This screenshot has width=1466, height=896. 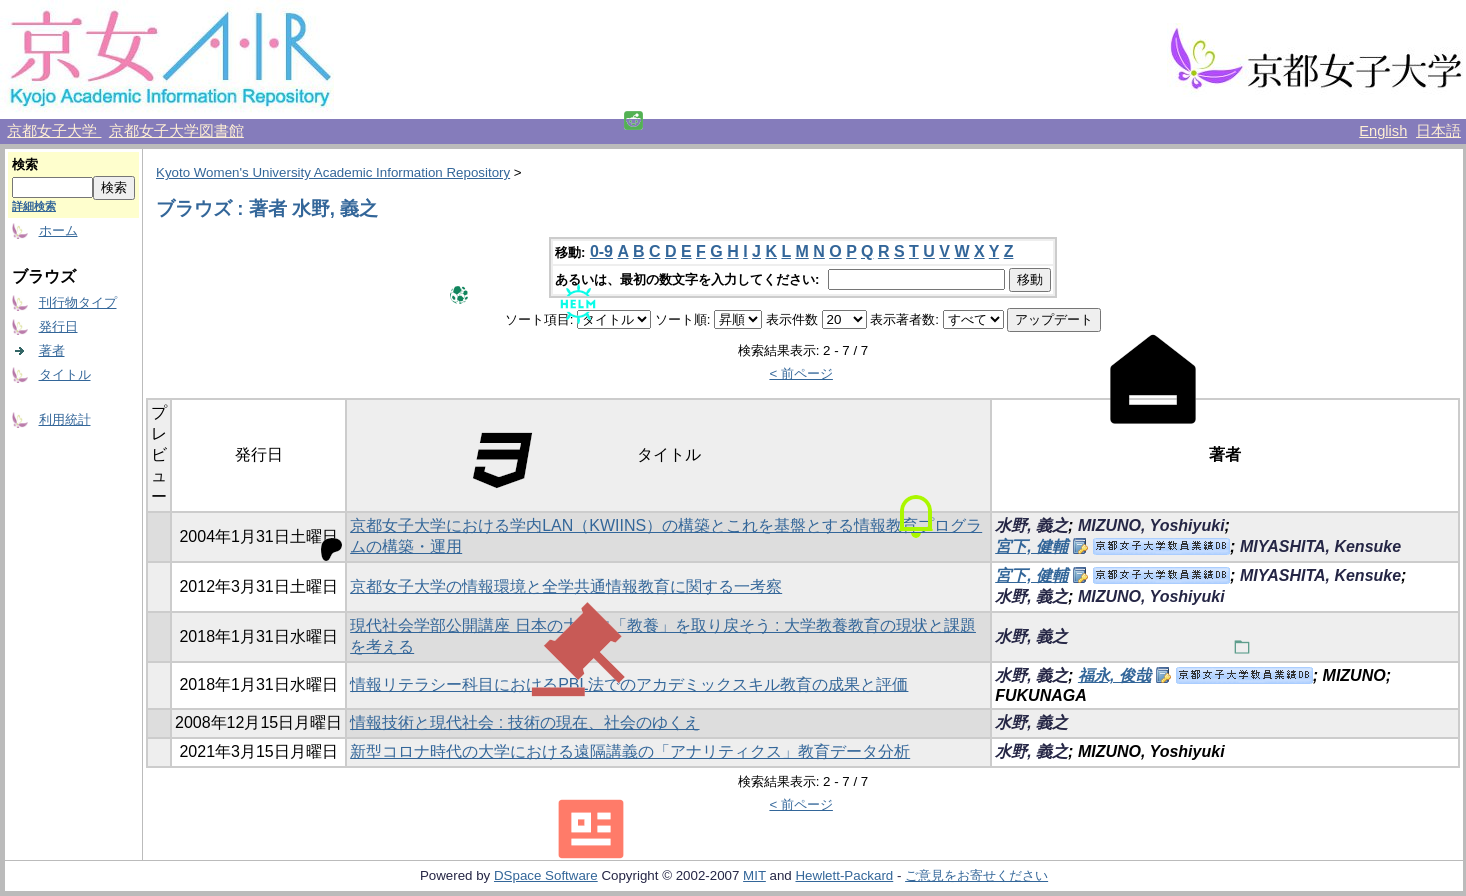 I want to click on view notifications, so click(x=916, y=515).